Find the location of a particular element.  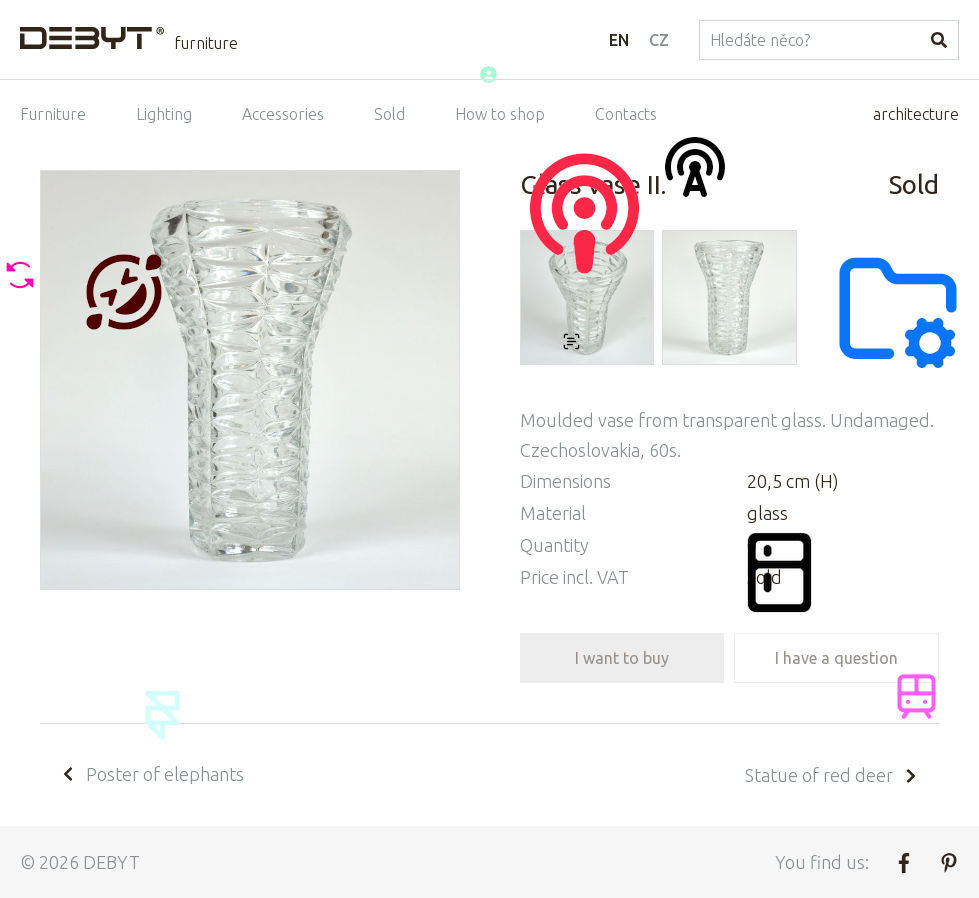

view tram or light rail transit options is located at coordinates (916, 695).